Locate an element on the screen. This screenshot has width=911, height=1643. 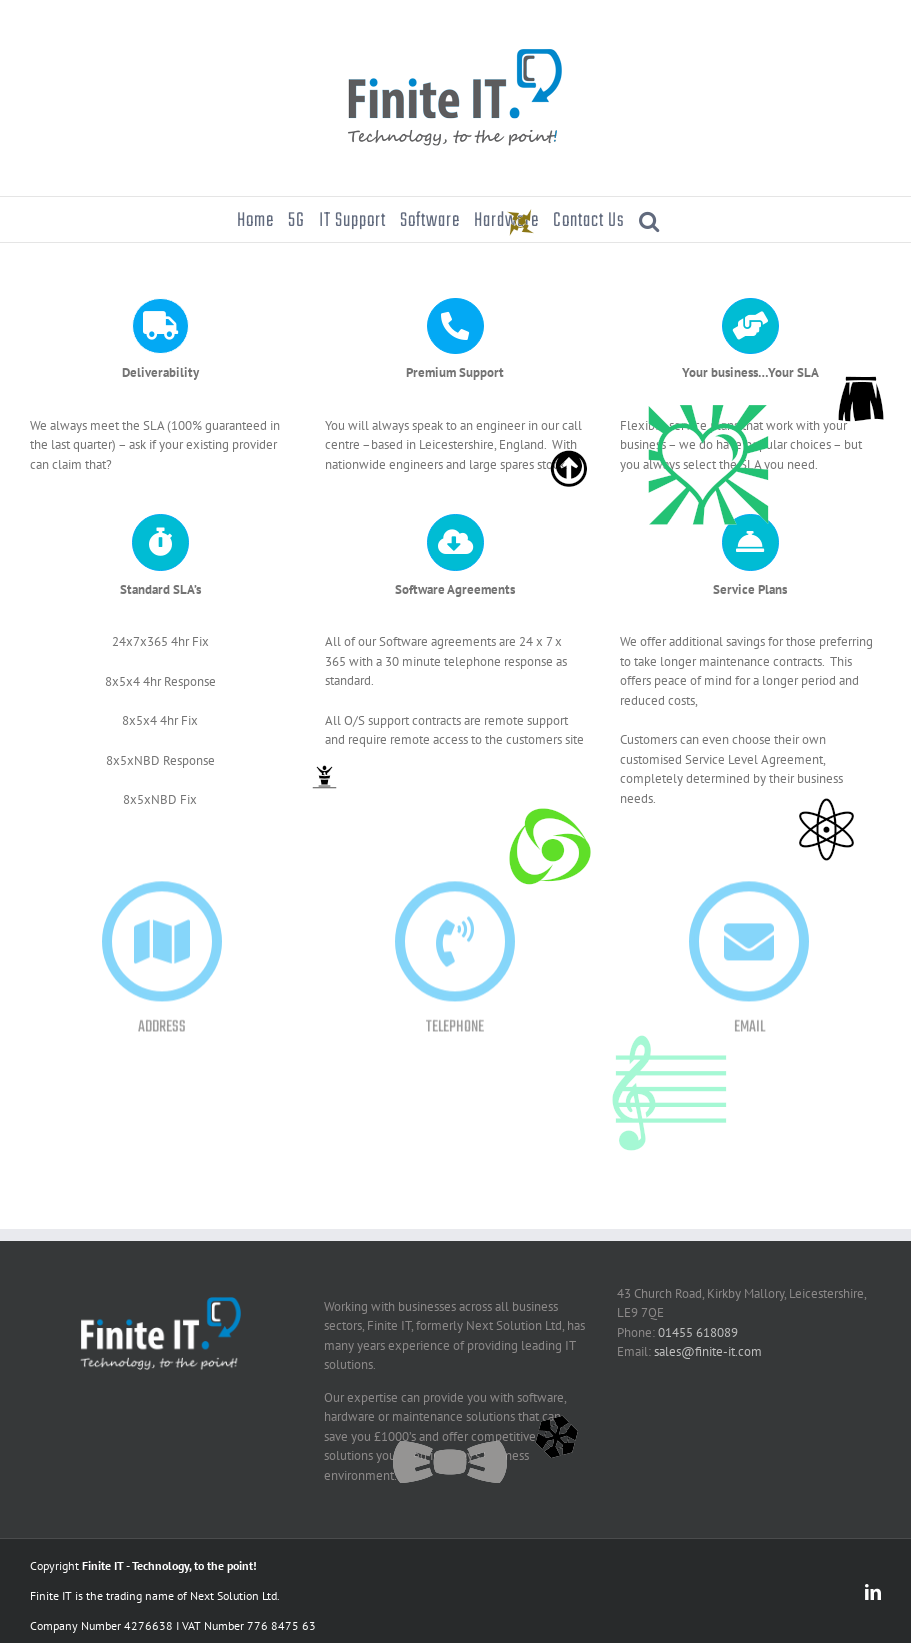
access public speaking or presentation mode is located at coordinates (324, 776).